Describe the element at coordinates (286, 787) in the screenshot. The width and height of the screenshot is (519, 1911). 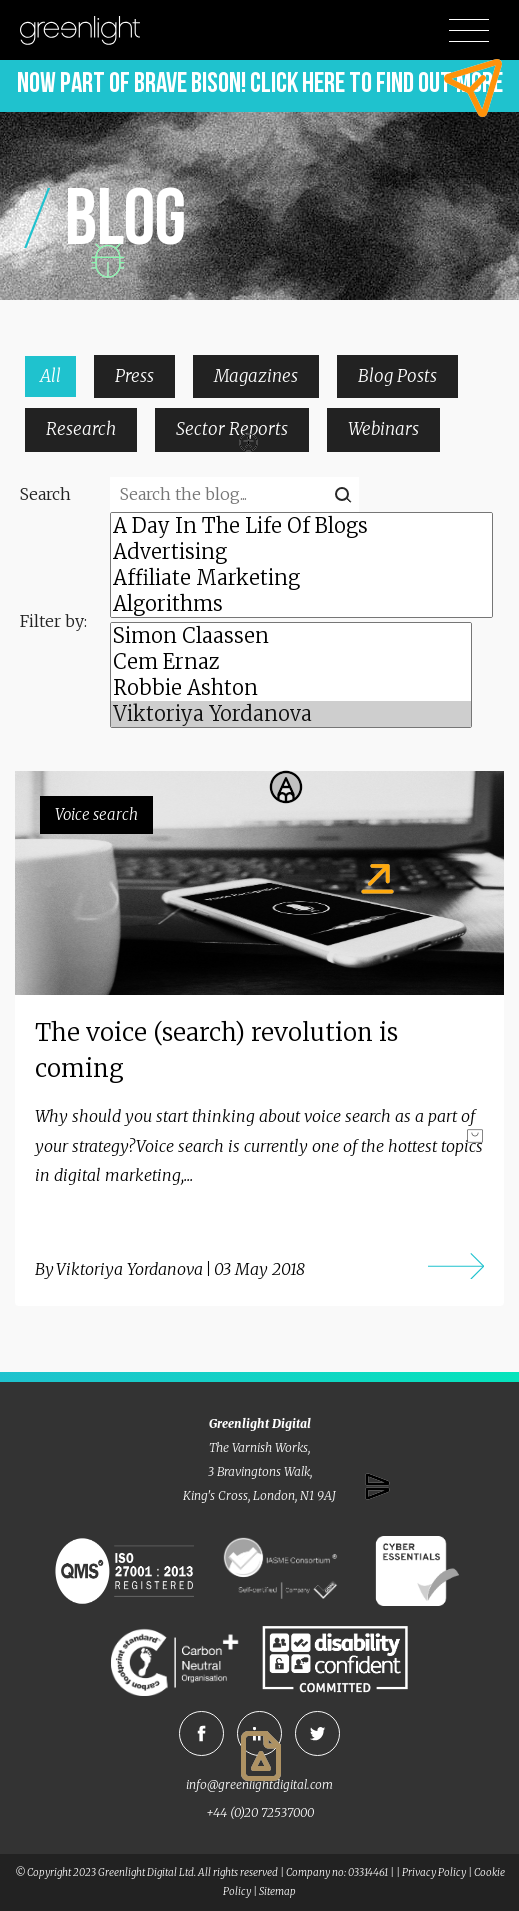
I see `edit or modify content` at that location.